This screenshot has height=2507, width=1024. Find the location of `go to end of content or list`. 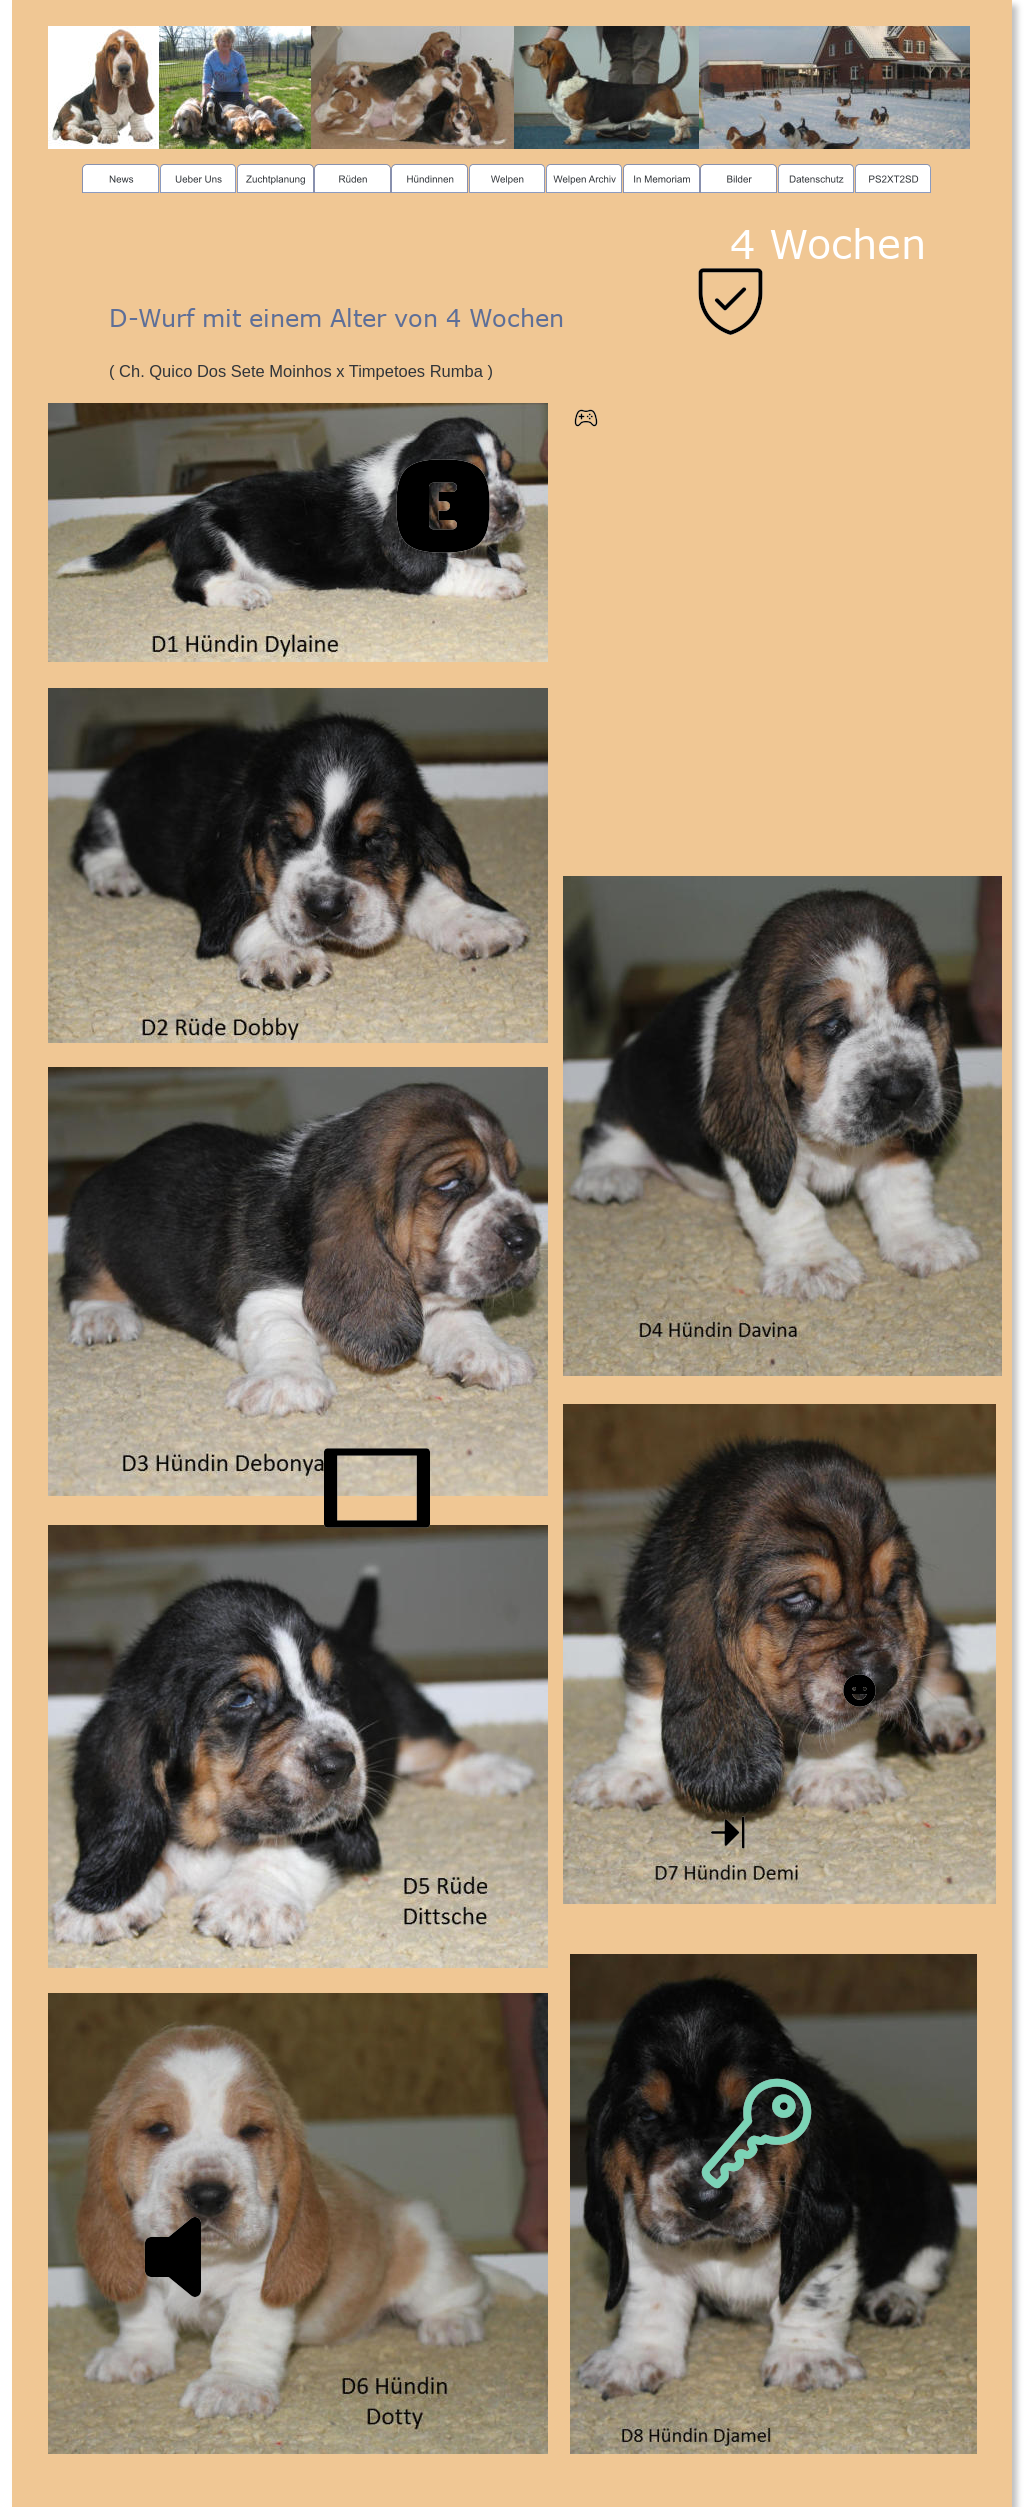

go to end of content or list is located at coordinates (728, 1832).